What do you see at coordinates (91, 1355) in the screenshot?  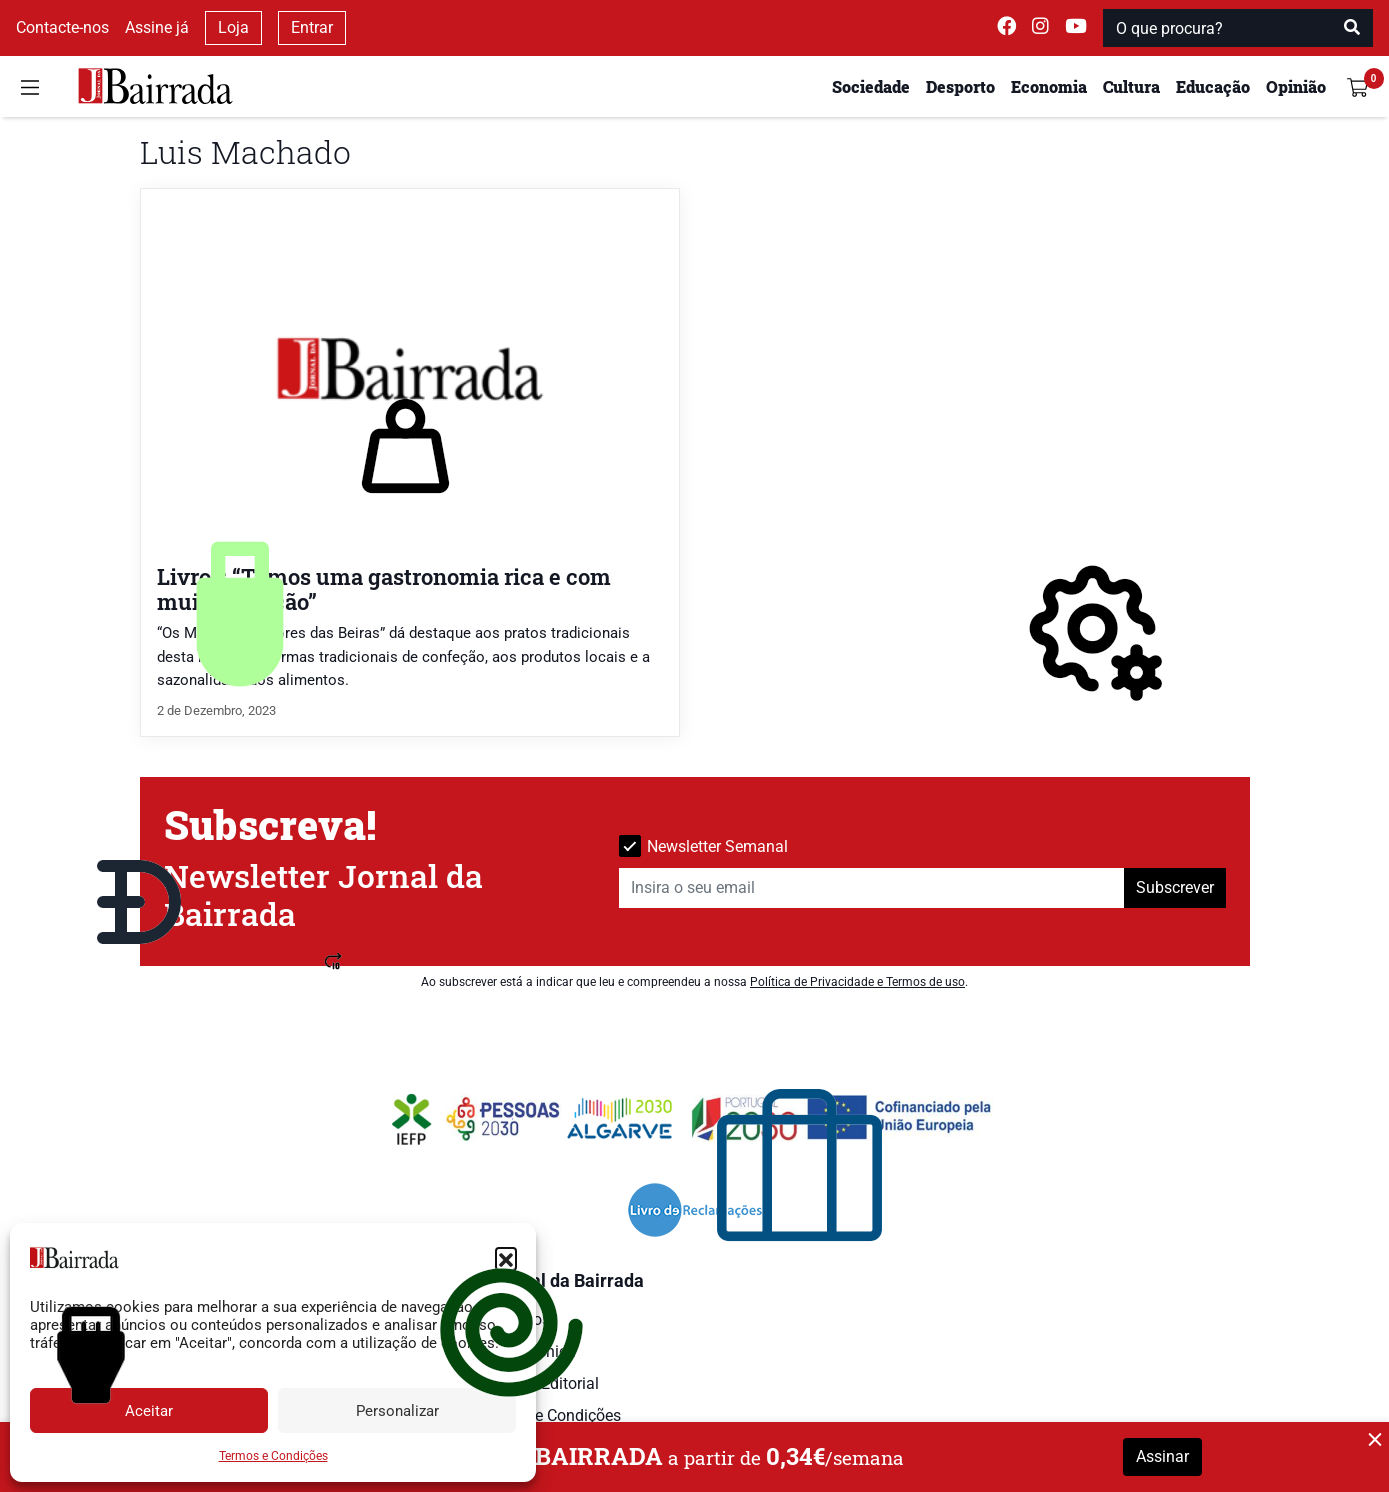 I see `configure HDMI input settings` at bounding box center [91, 1355].